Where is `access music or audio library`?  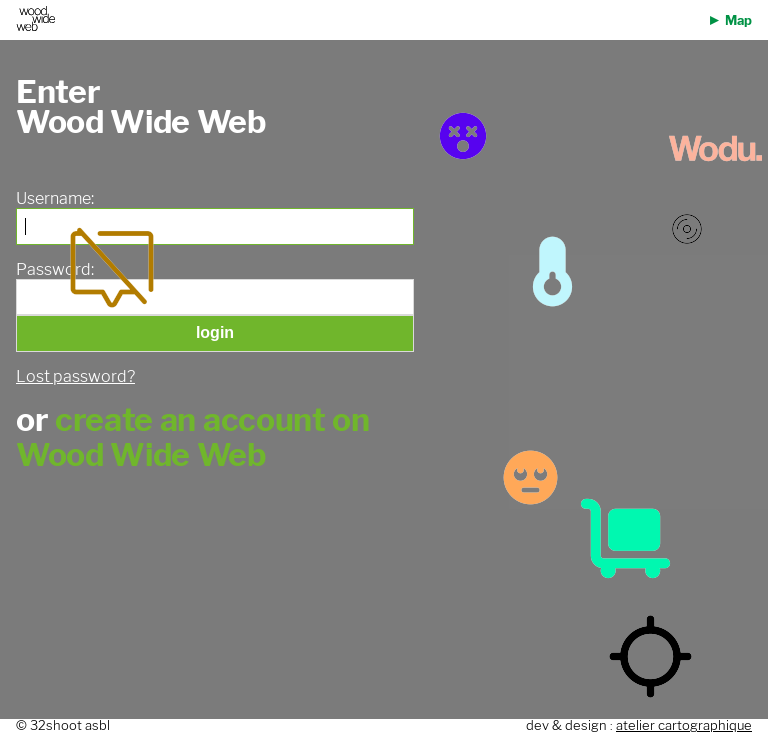
access music or audio library is located at coordinates (687, 229).